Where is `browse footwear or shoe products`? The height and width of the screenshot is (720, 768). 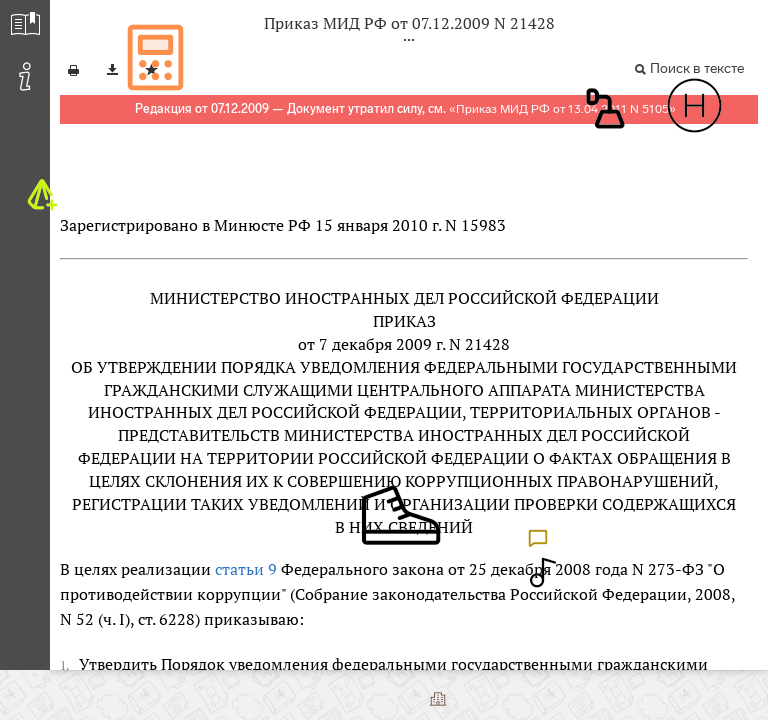 browse footwear or shoe products is located at coordinates (397, 518).